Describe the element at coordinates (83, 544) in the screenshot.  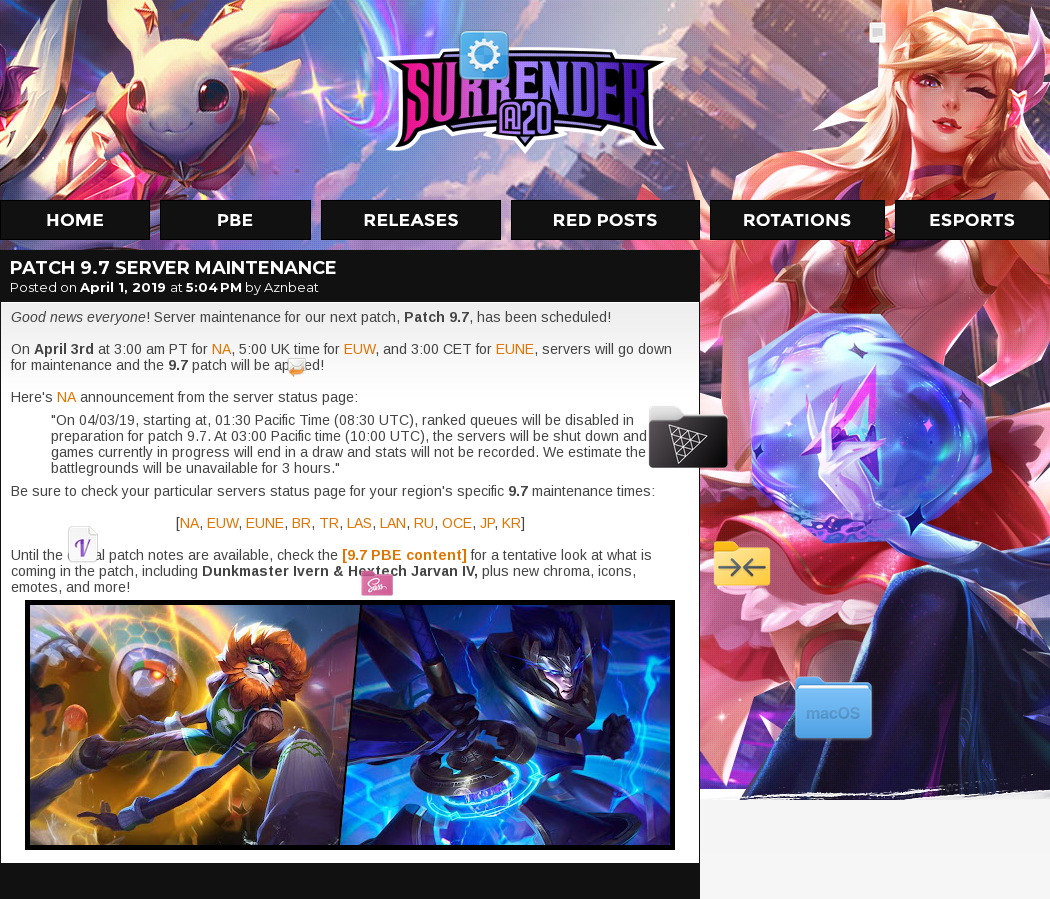
I see `vala source code file` at that location.